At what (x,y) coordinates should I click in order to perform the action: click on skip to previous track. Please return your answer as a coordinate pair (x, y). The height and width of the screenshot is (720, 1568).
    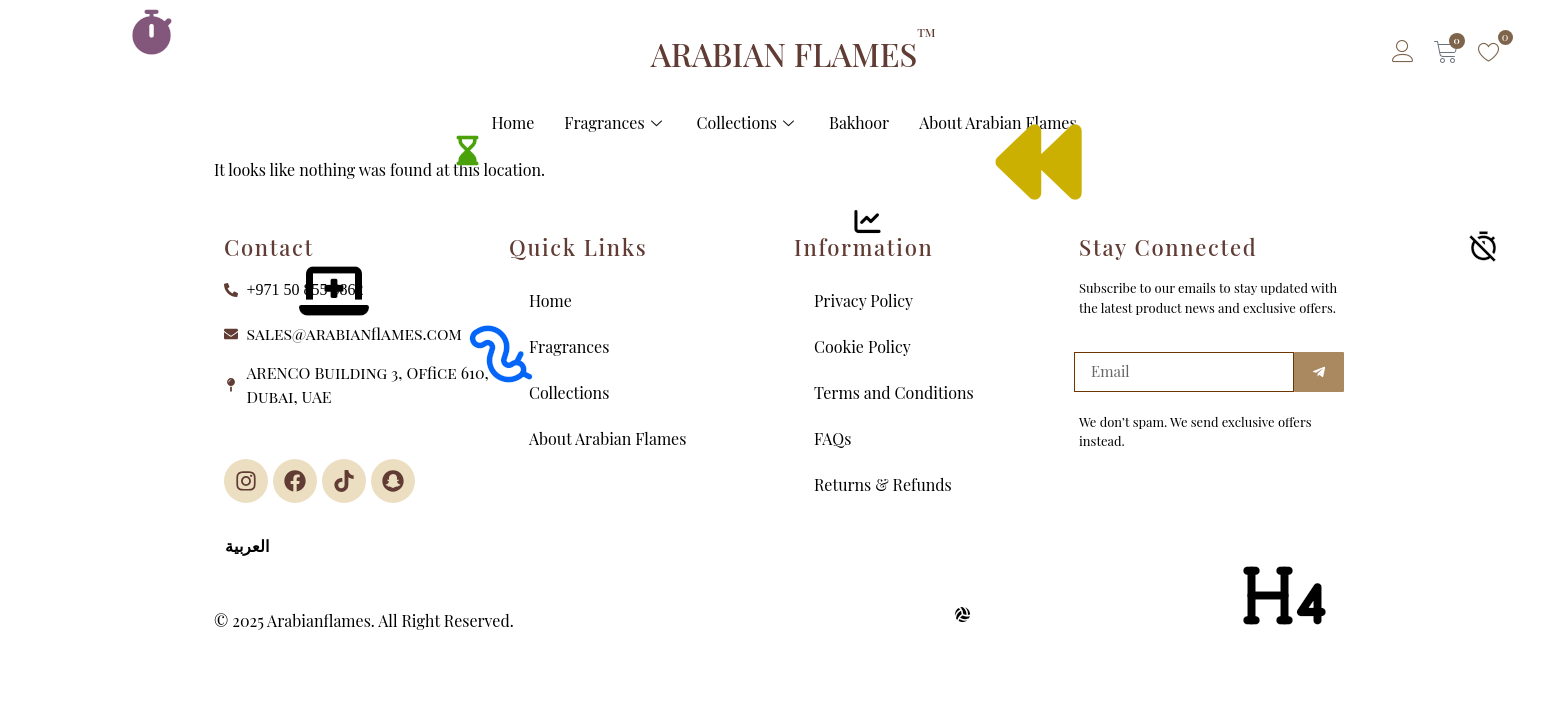
    Looking at the image, I should click on (1044, 162).